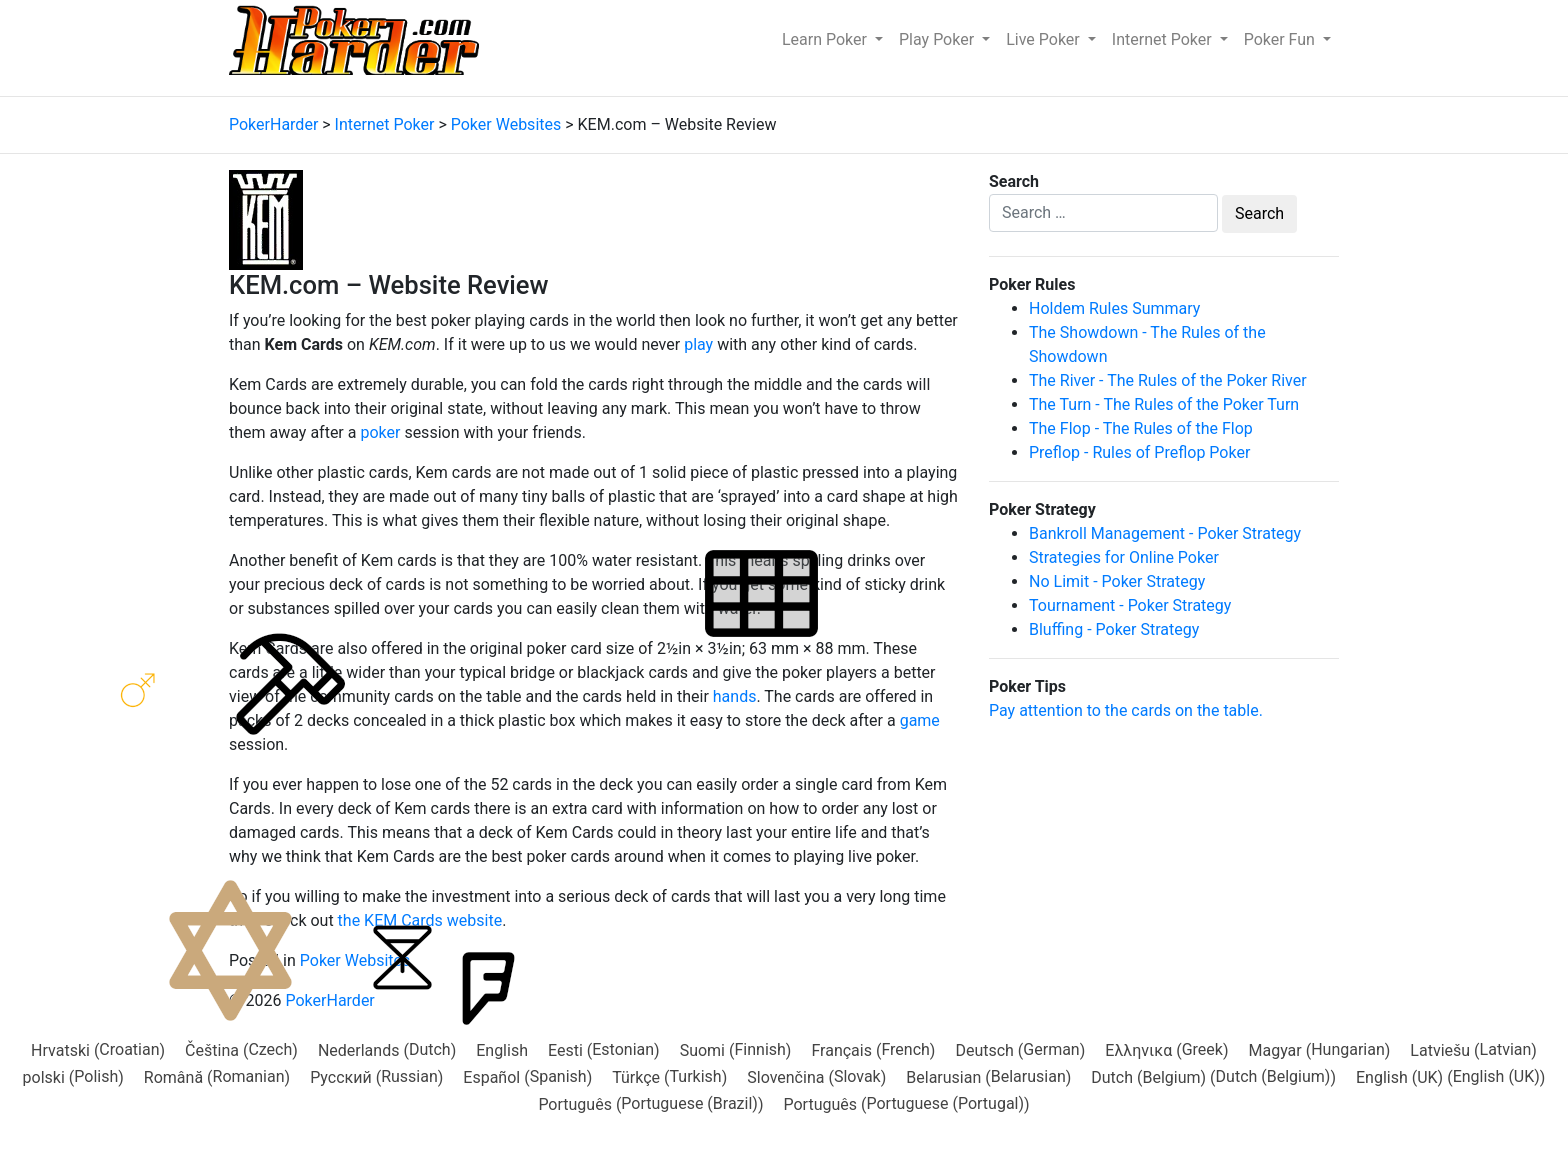 The height and width of the screenshot is (1156, 1568). What do you see at coordinates (230, 950) in the screenshot?
I see `indicates jewish religious content or services` at bounding box center [230, 950].